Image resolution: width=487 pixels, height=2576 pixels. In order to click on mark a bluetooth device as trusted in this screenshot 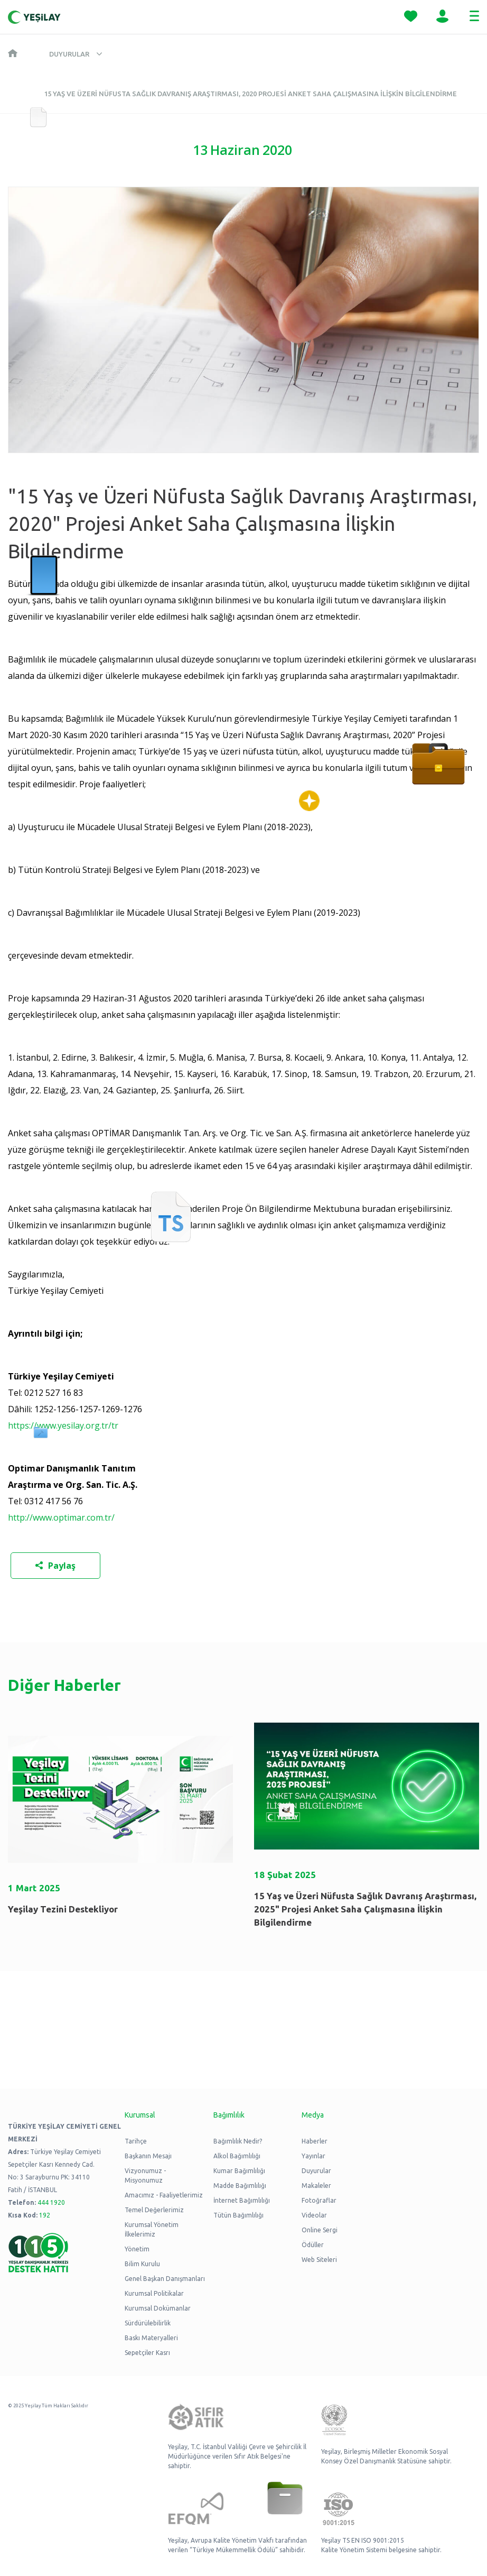, I will do `click(309, 801)`.